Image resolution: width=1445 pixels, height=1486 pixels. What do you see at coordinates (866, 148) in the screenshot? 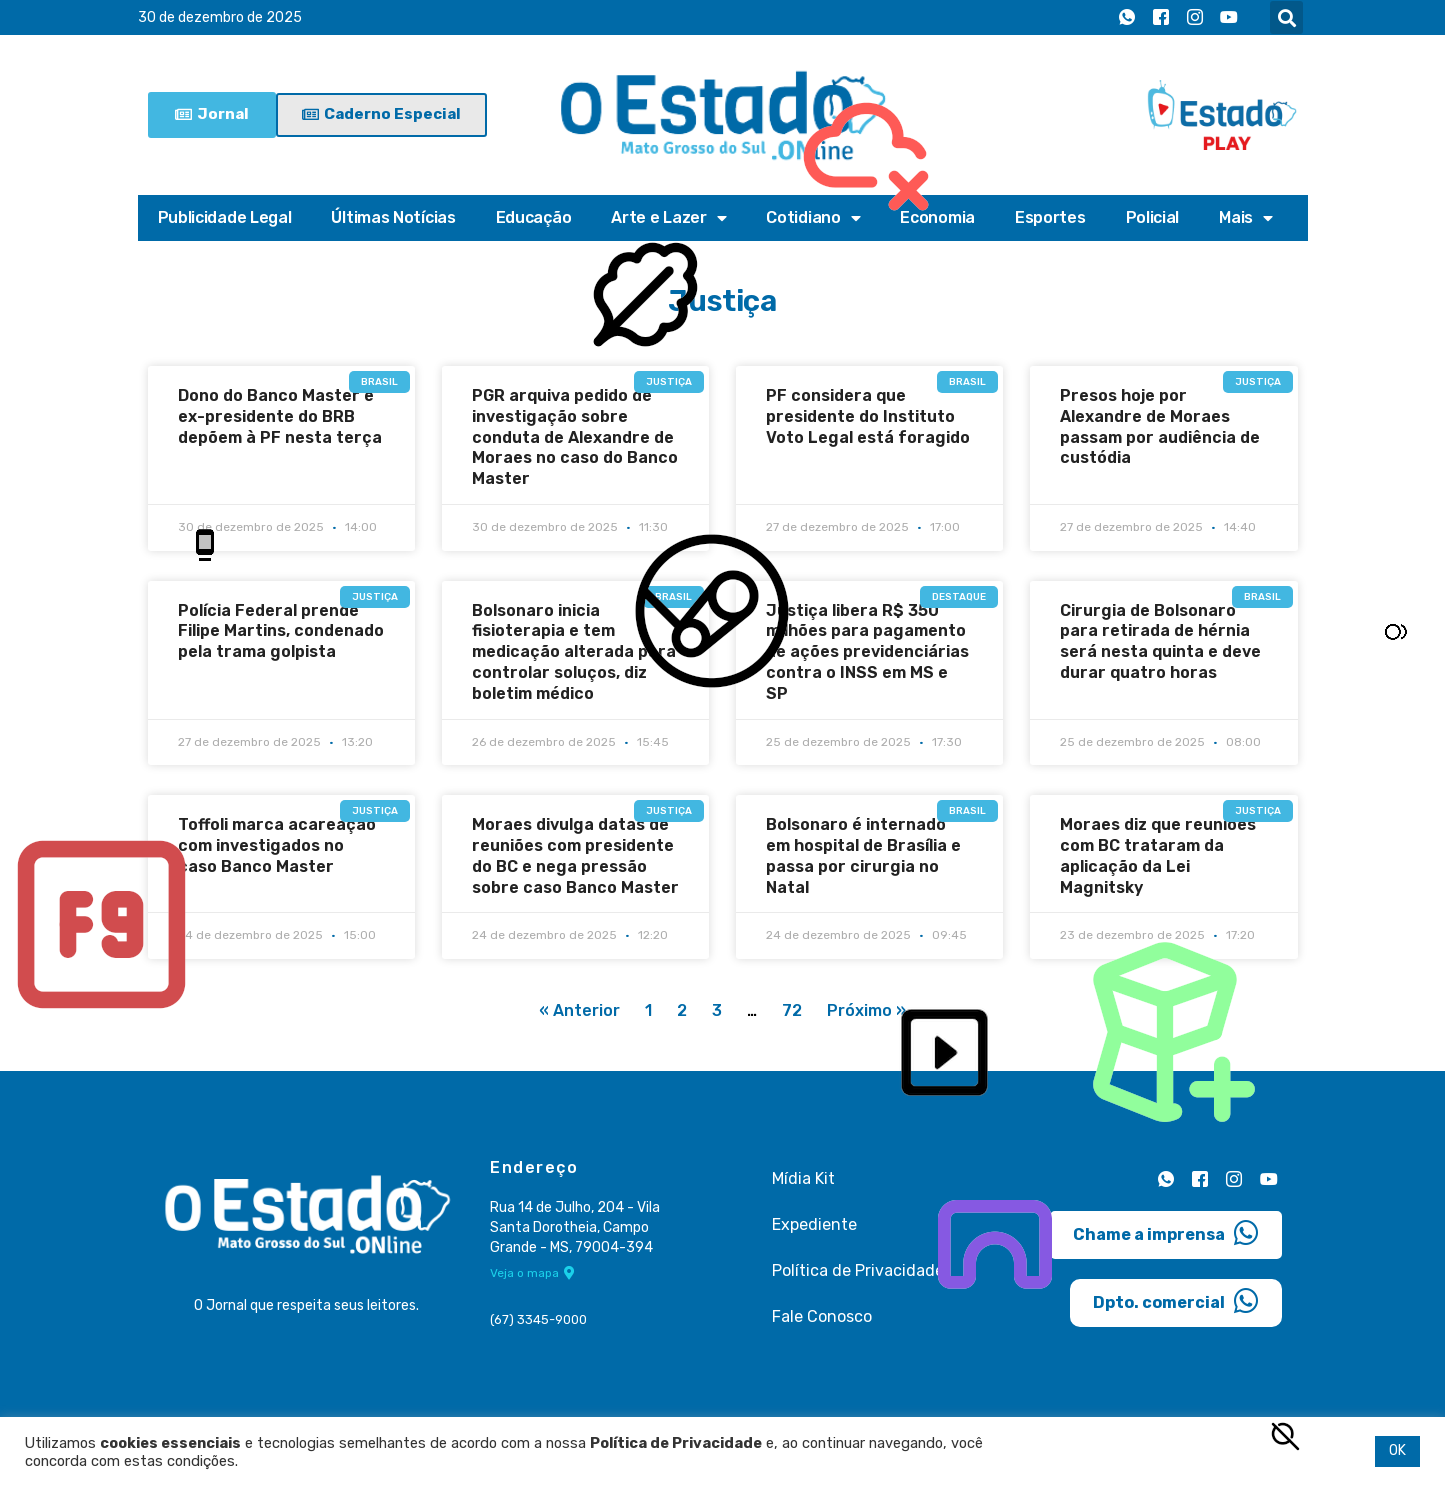
I see `disconnect from cloud storage` at bounding box center [866, 148].